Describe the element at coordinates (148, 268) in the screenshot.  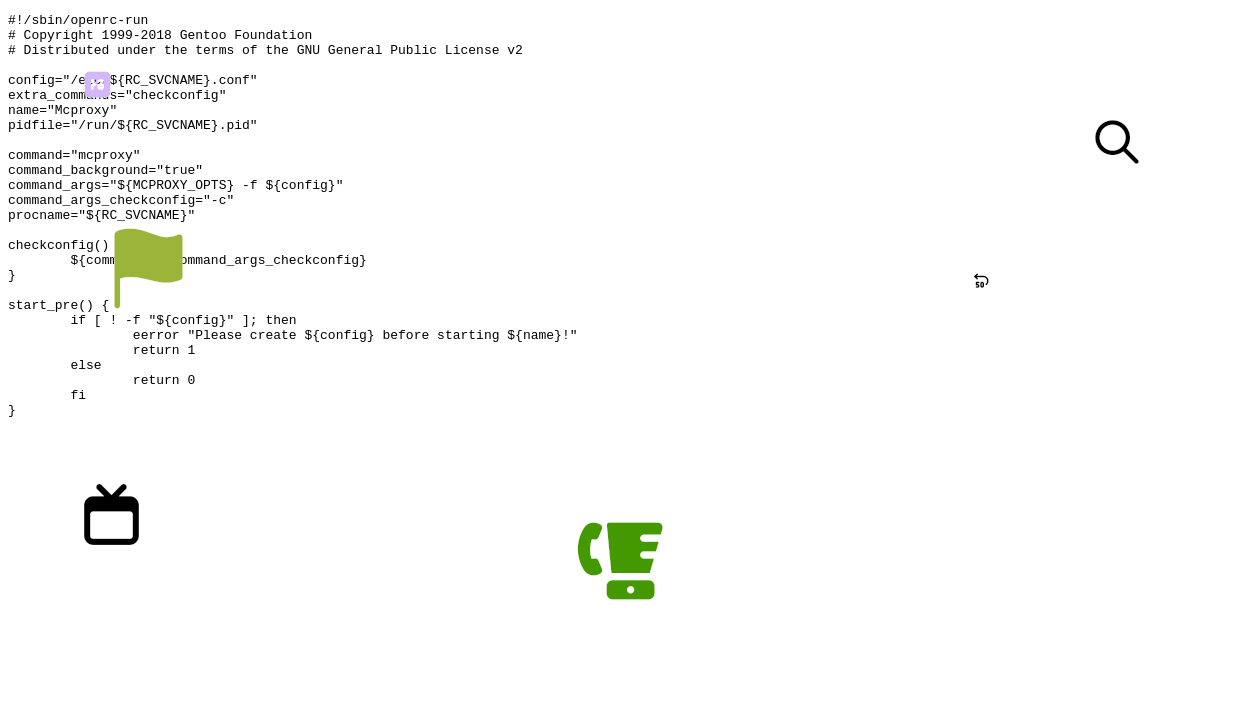
I see `flag or report content` at that location.